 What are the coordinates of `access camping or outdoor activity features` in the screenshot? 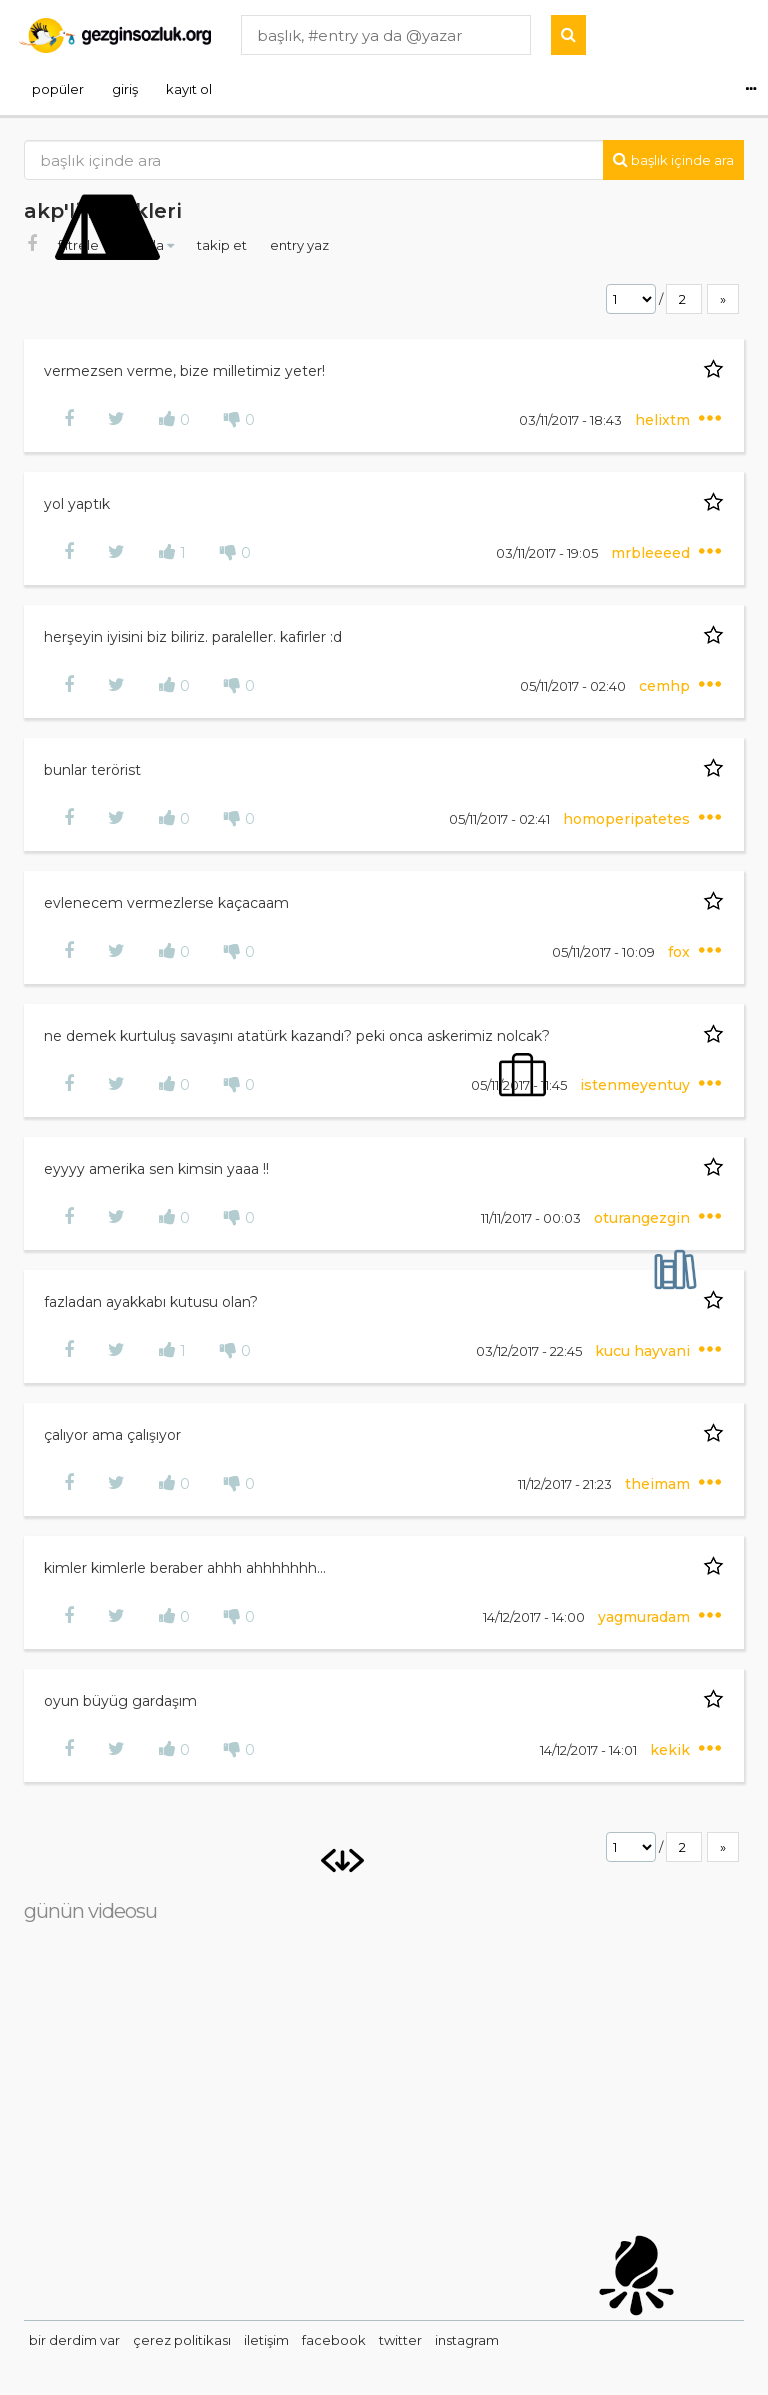 It's located at (107, 230).